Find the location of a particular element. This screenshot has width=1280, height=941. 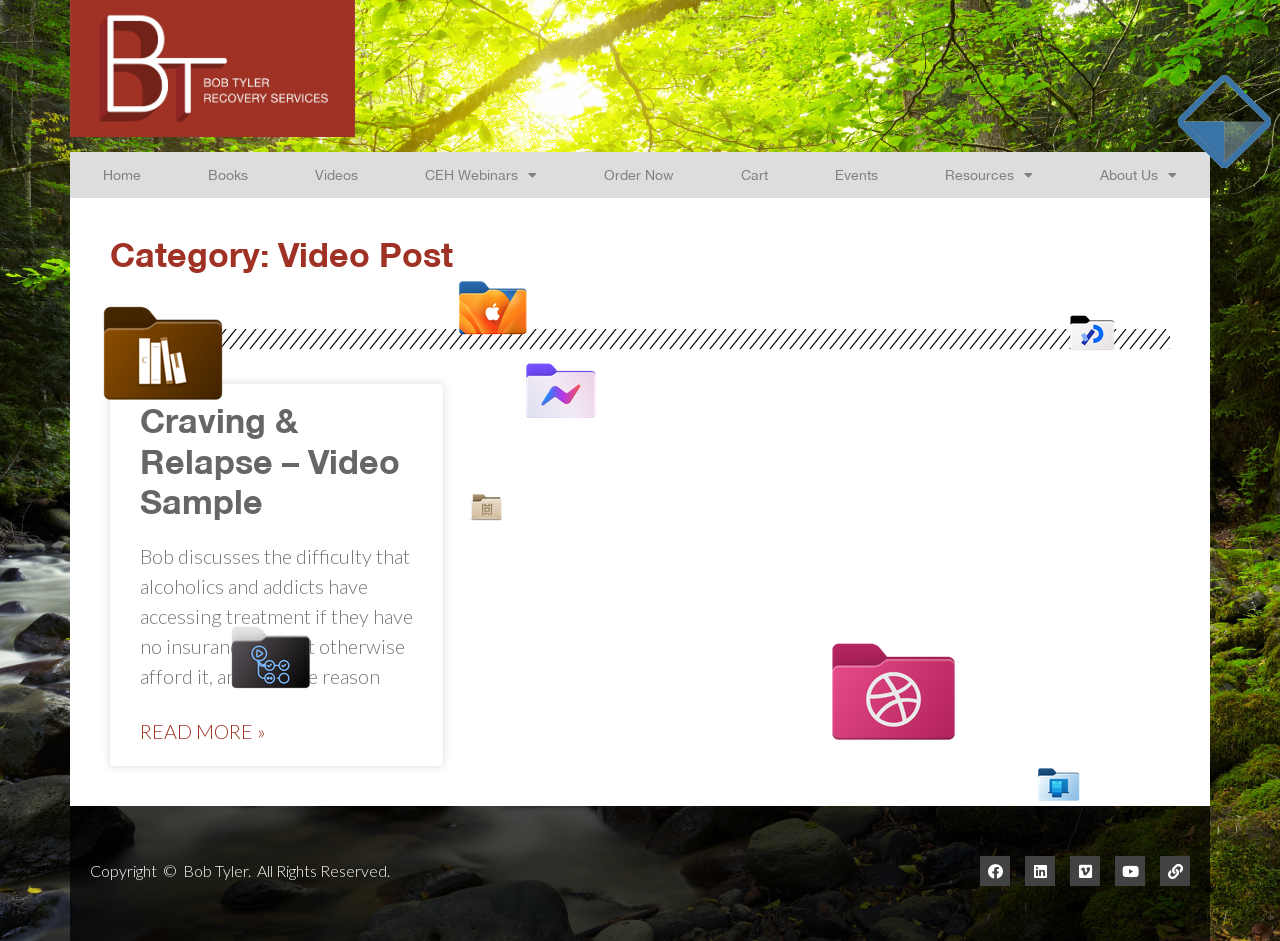

folder containing files currently being processed is located at coordinates (1092, 334).